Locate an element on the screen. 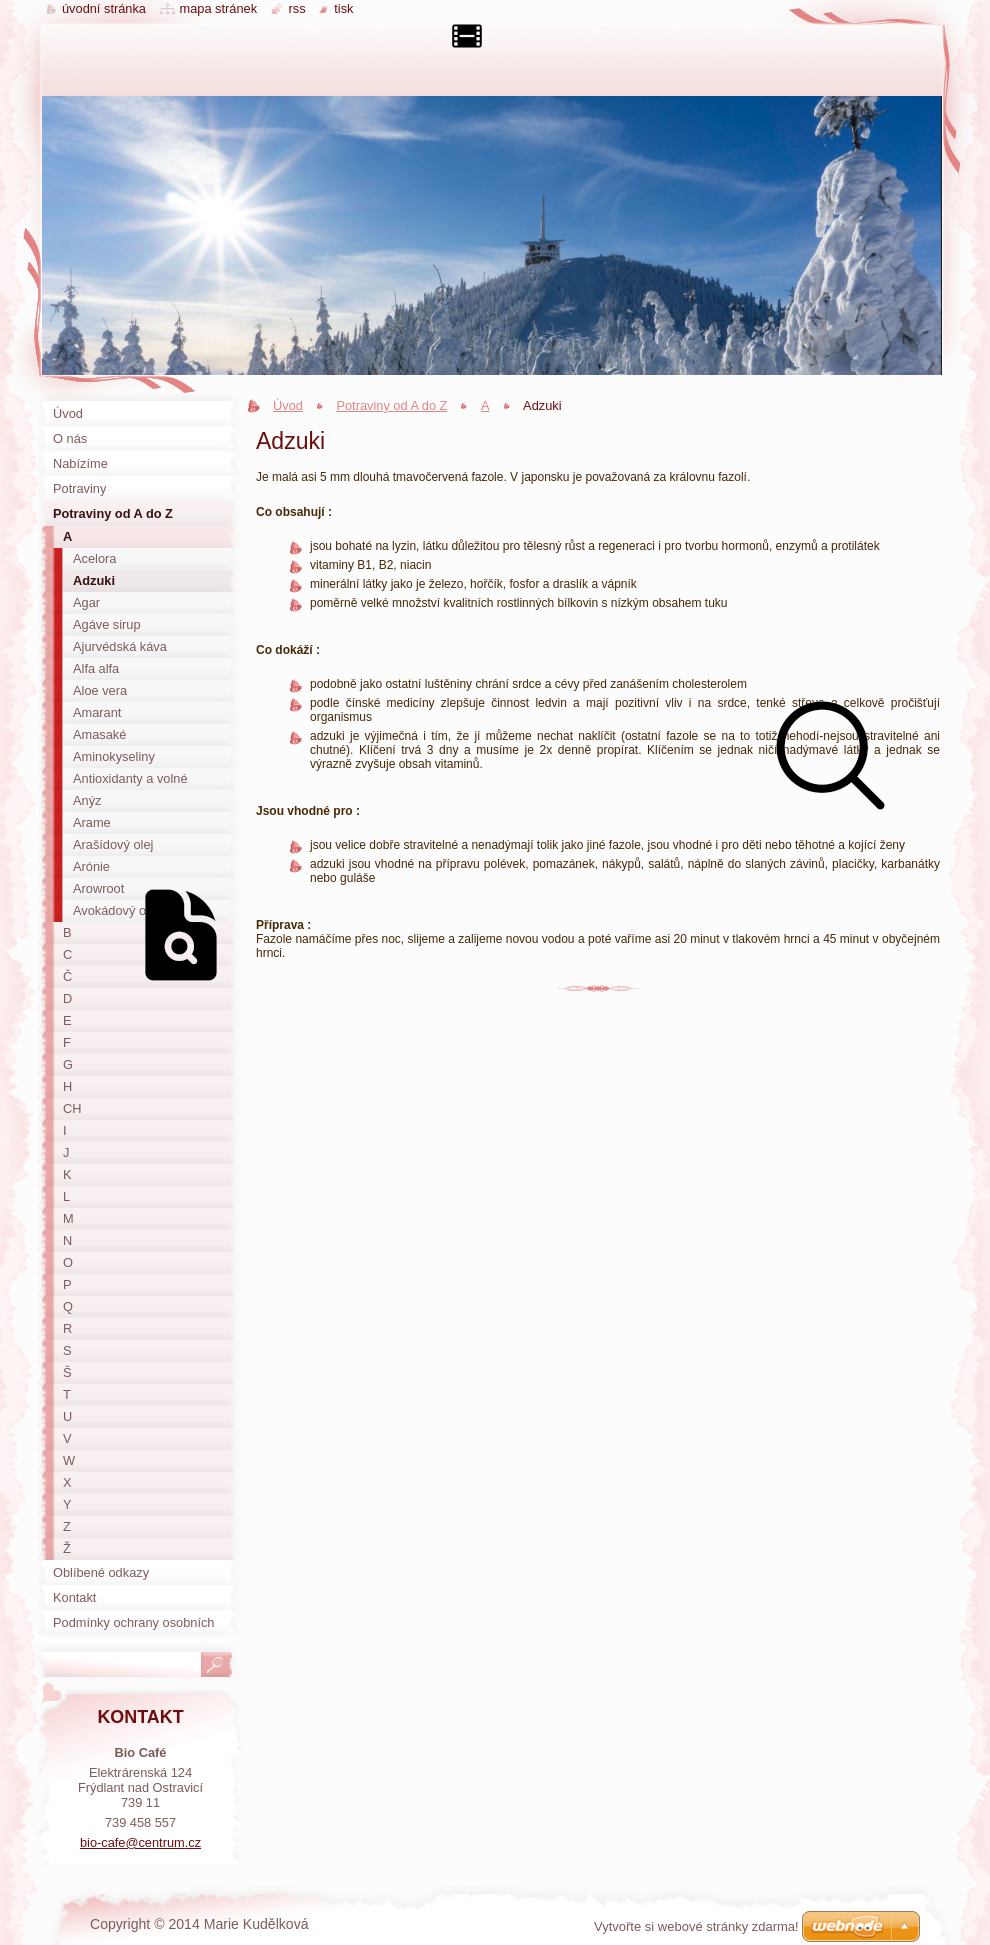 This screenshot has height=1945, width=990. access video or film content is located at coordinates (467, 36).